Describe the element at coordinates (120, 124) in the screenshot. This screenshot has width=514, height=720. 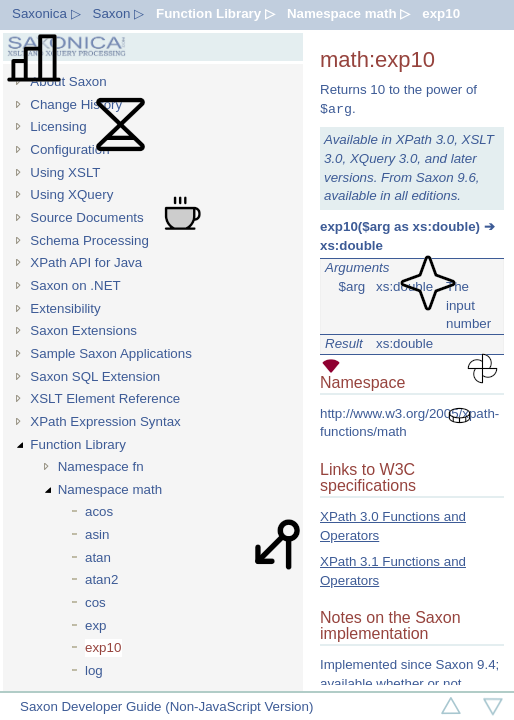
I see `indicates time running low or nearly expired` at that location.